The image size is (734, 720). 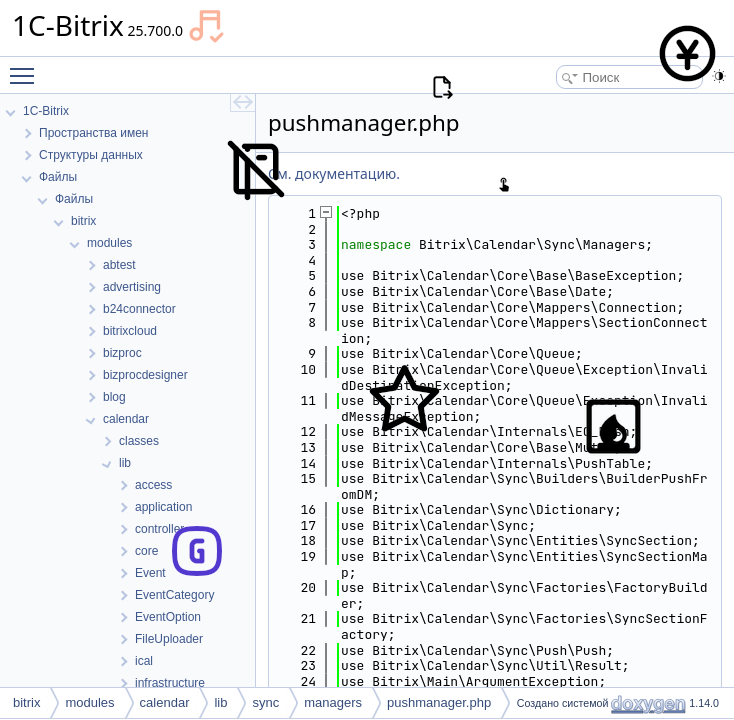 What do you see at coordinates (613, 426) in the screenshot?
I see `access fireplace or heating controls` at bounding box center [613, 426].